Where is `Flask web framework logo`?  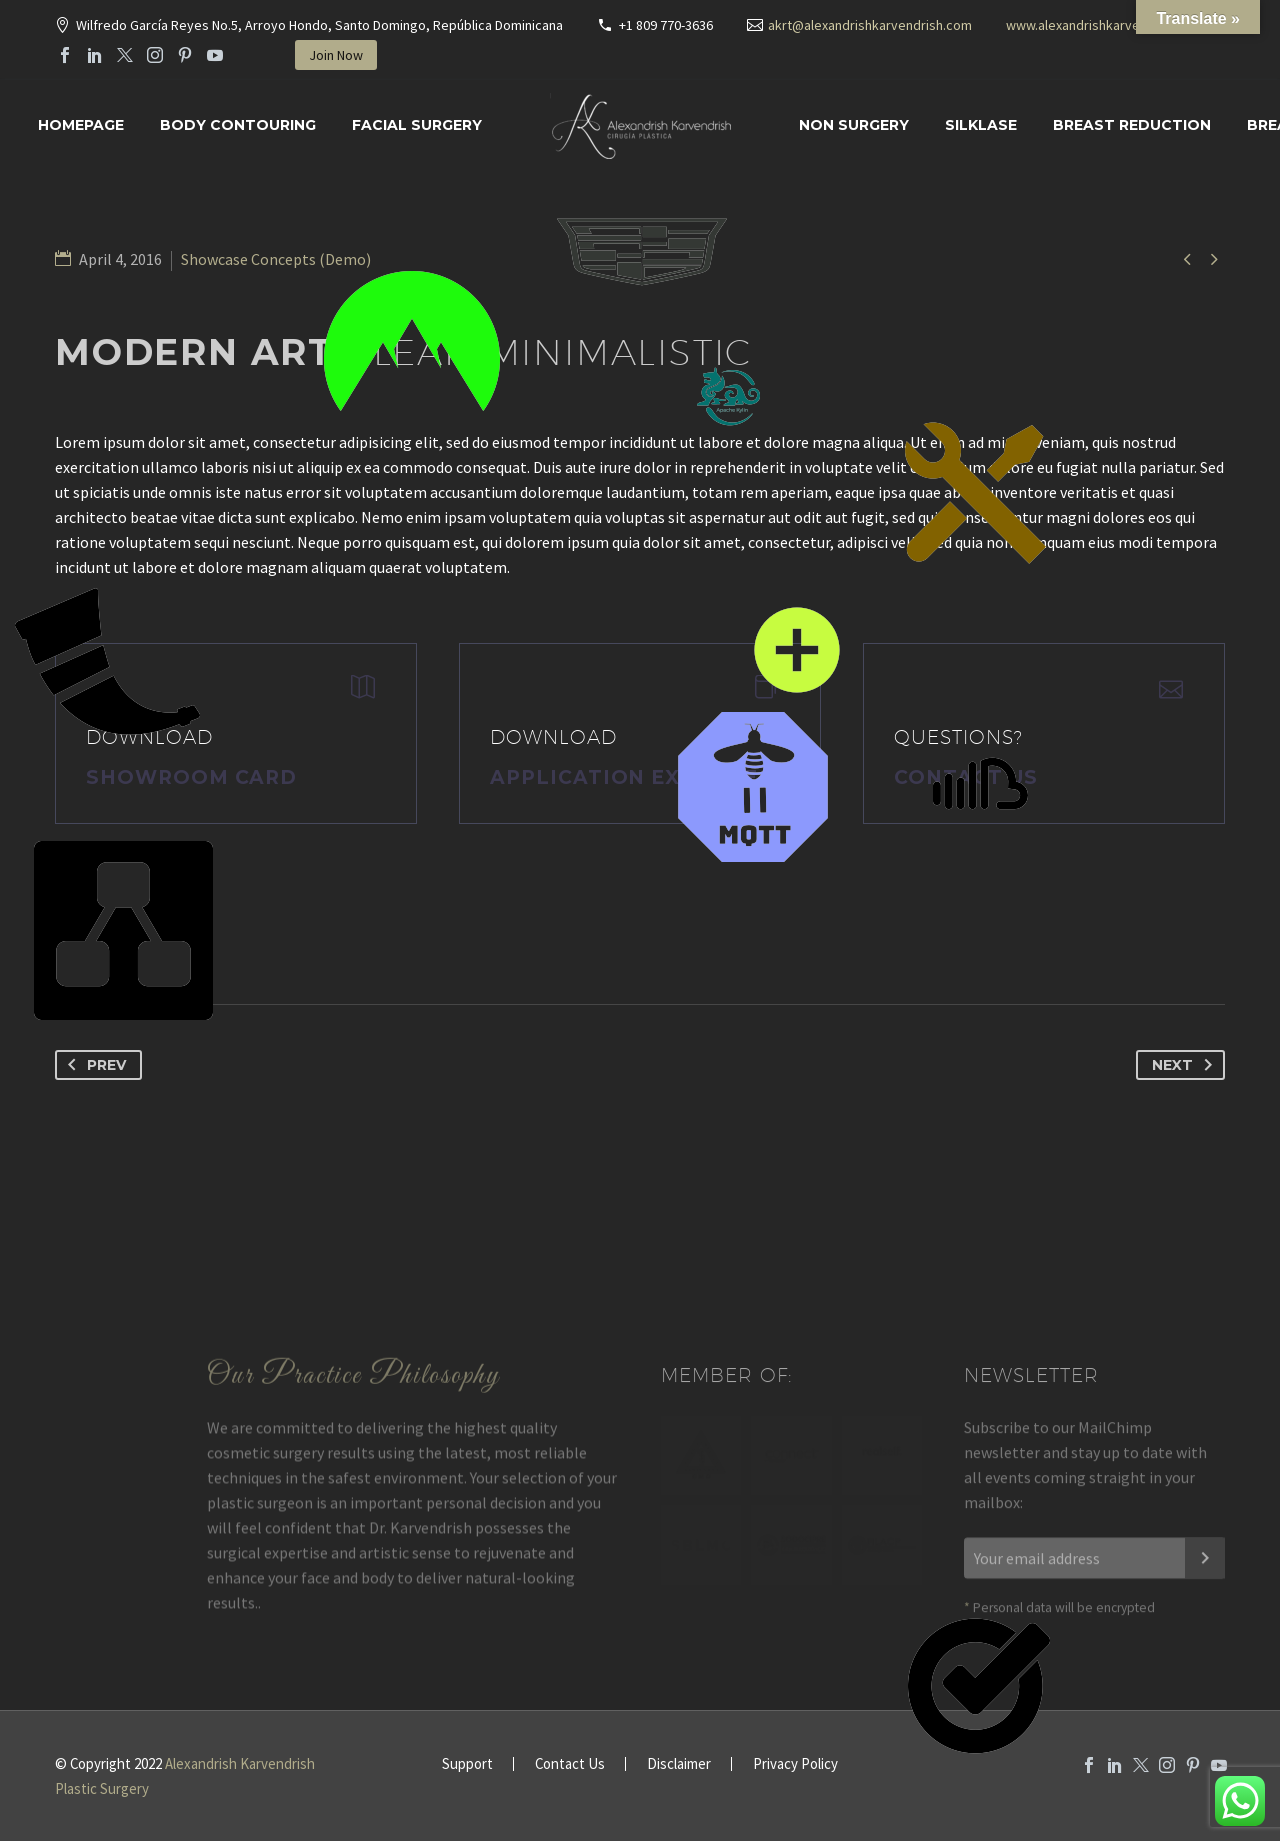
Flask web framework logo is located at coordinates (107, 661).